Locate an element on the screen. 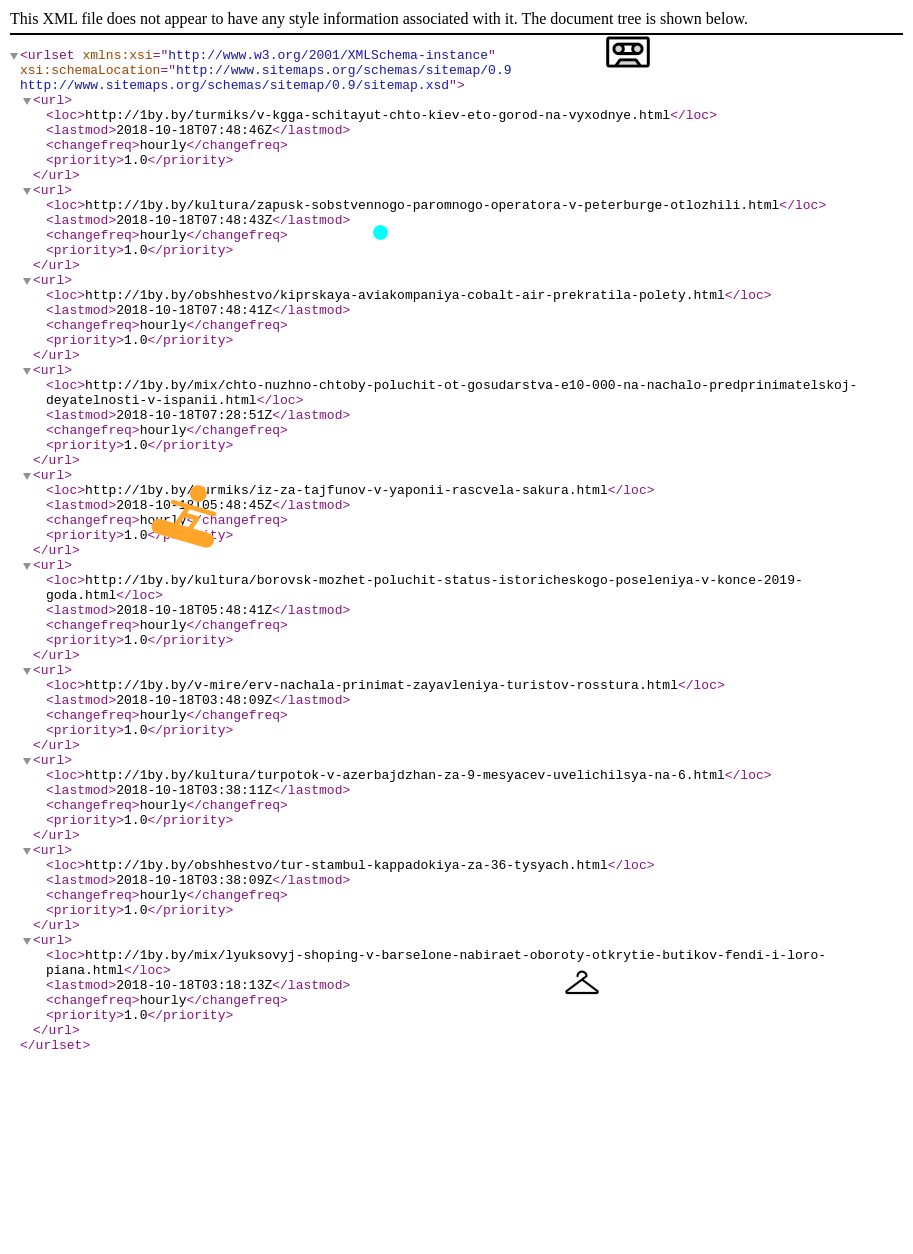 The image size is (913, 1254). indicates a selected or active state is located at coordinates (380, 232).